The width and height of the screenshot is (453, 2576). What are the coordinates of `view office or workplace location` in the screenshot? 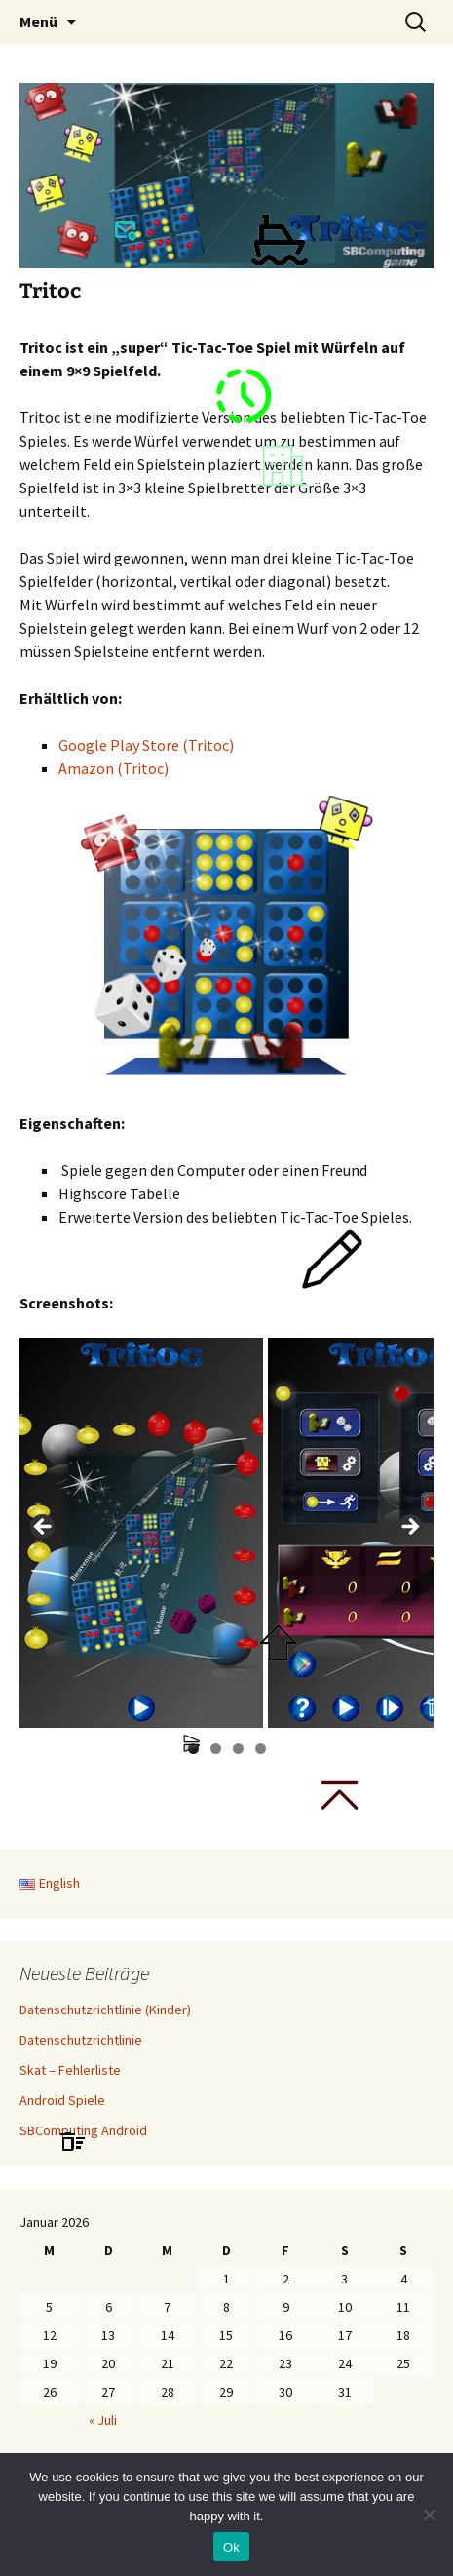 It's located at (281, 465).